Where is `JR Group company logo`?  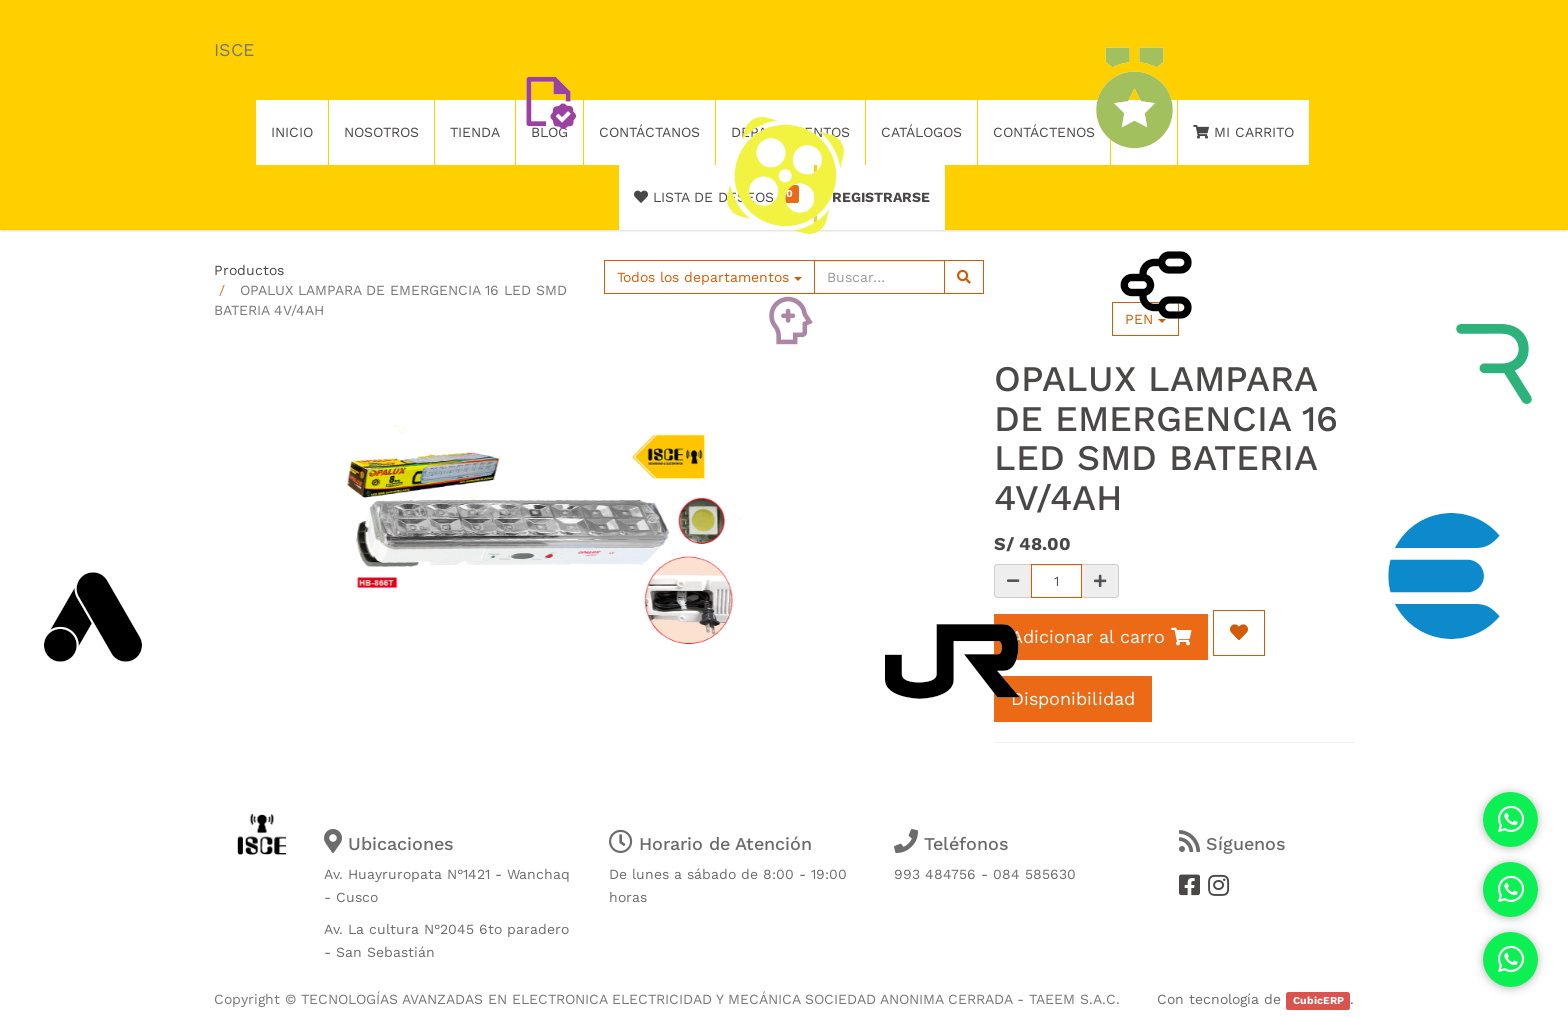 JR Group company logo is located at coordinates (952, 661).